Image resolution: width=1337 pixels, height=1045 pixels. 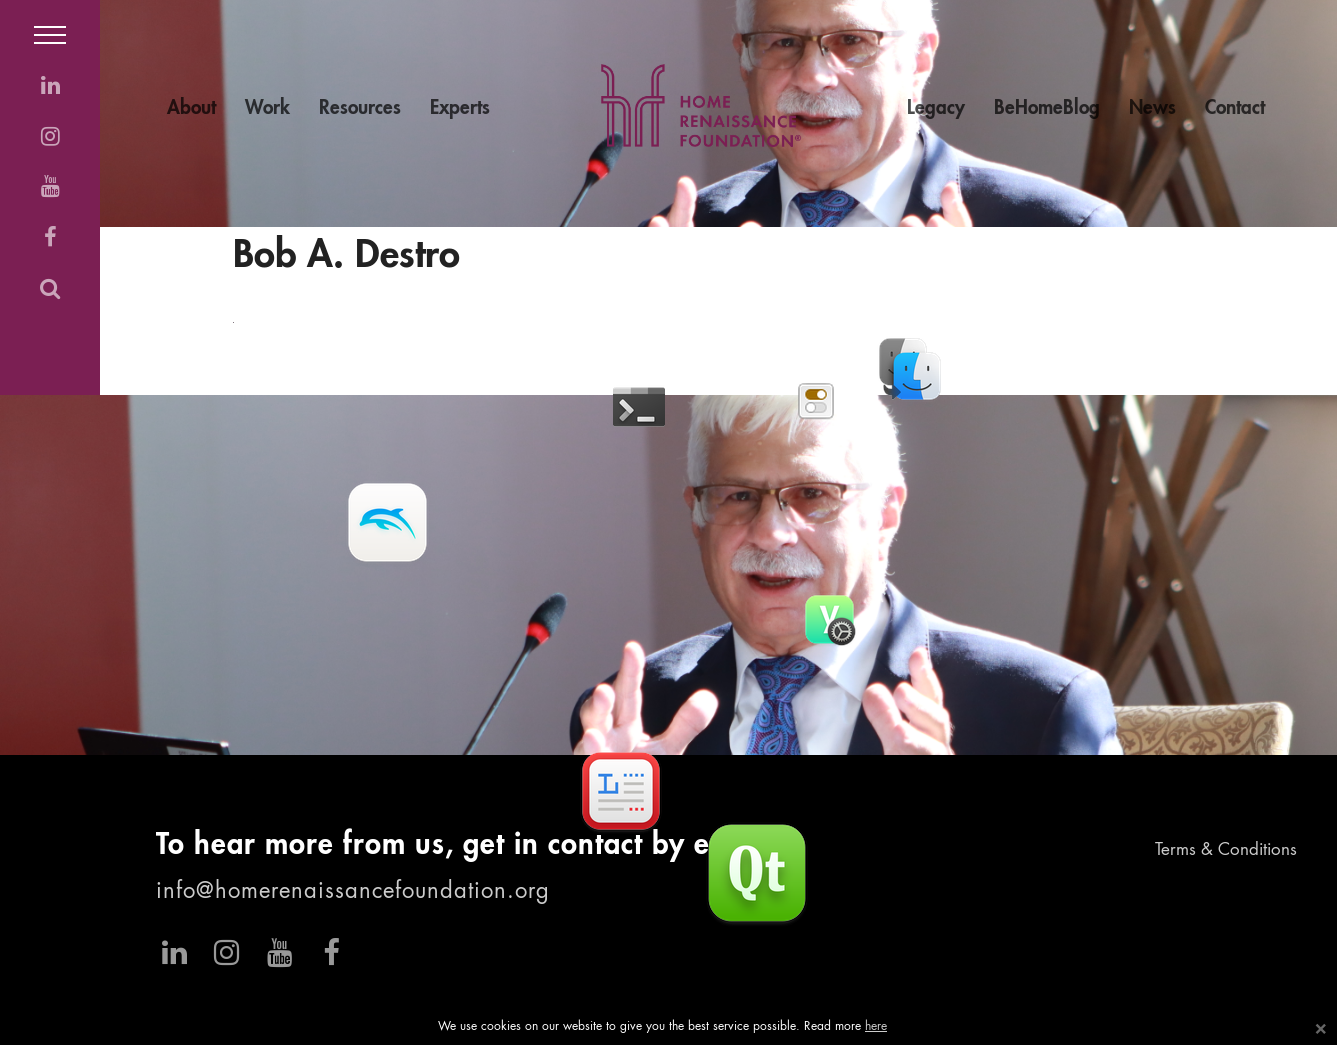 What do you see at coordinates (639, 407) in the screenshot?
I see `open the terminal application` at bounding box center [639, 407].